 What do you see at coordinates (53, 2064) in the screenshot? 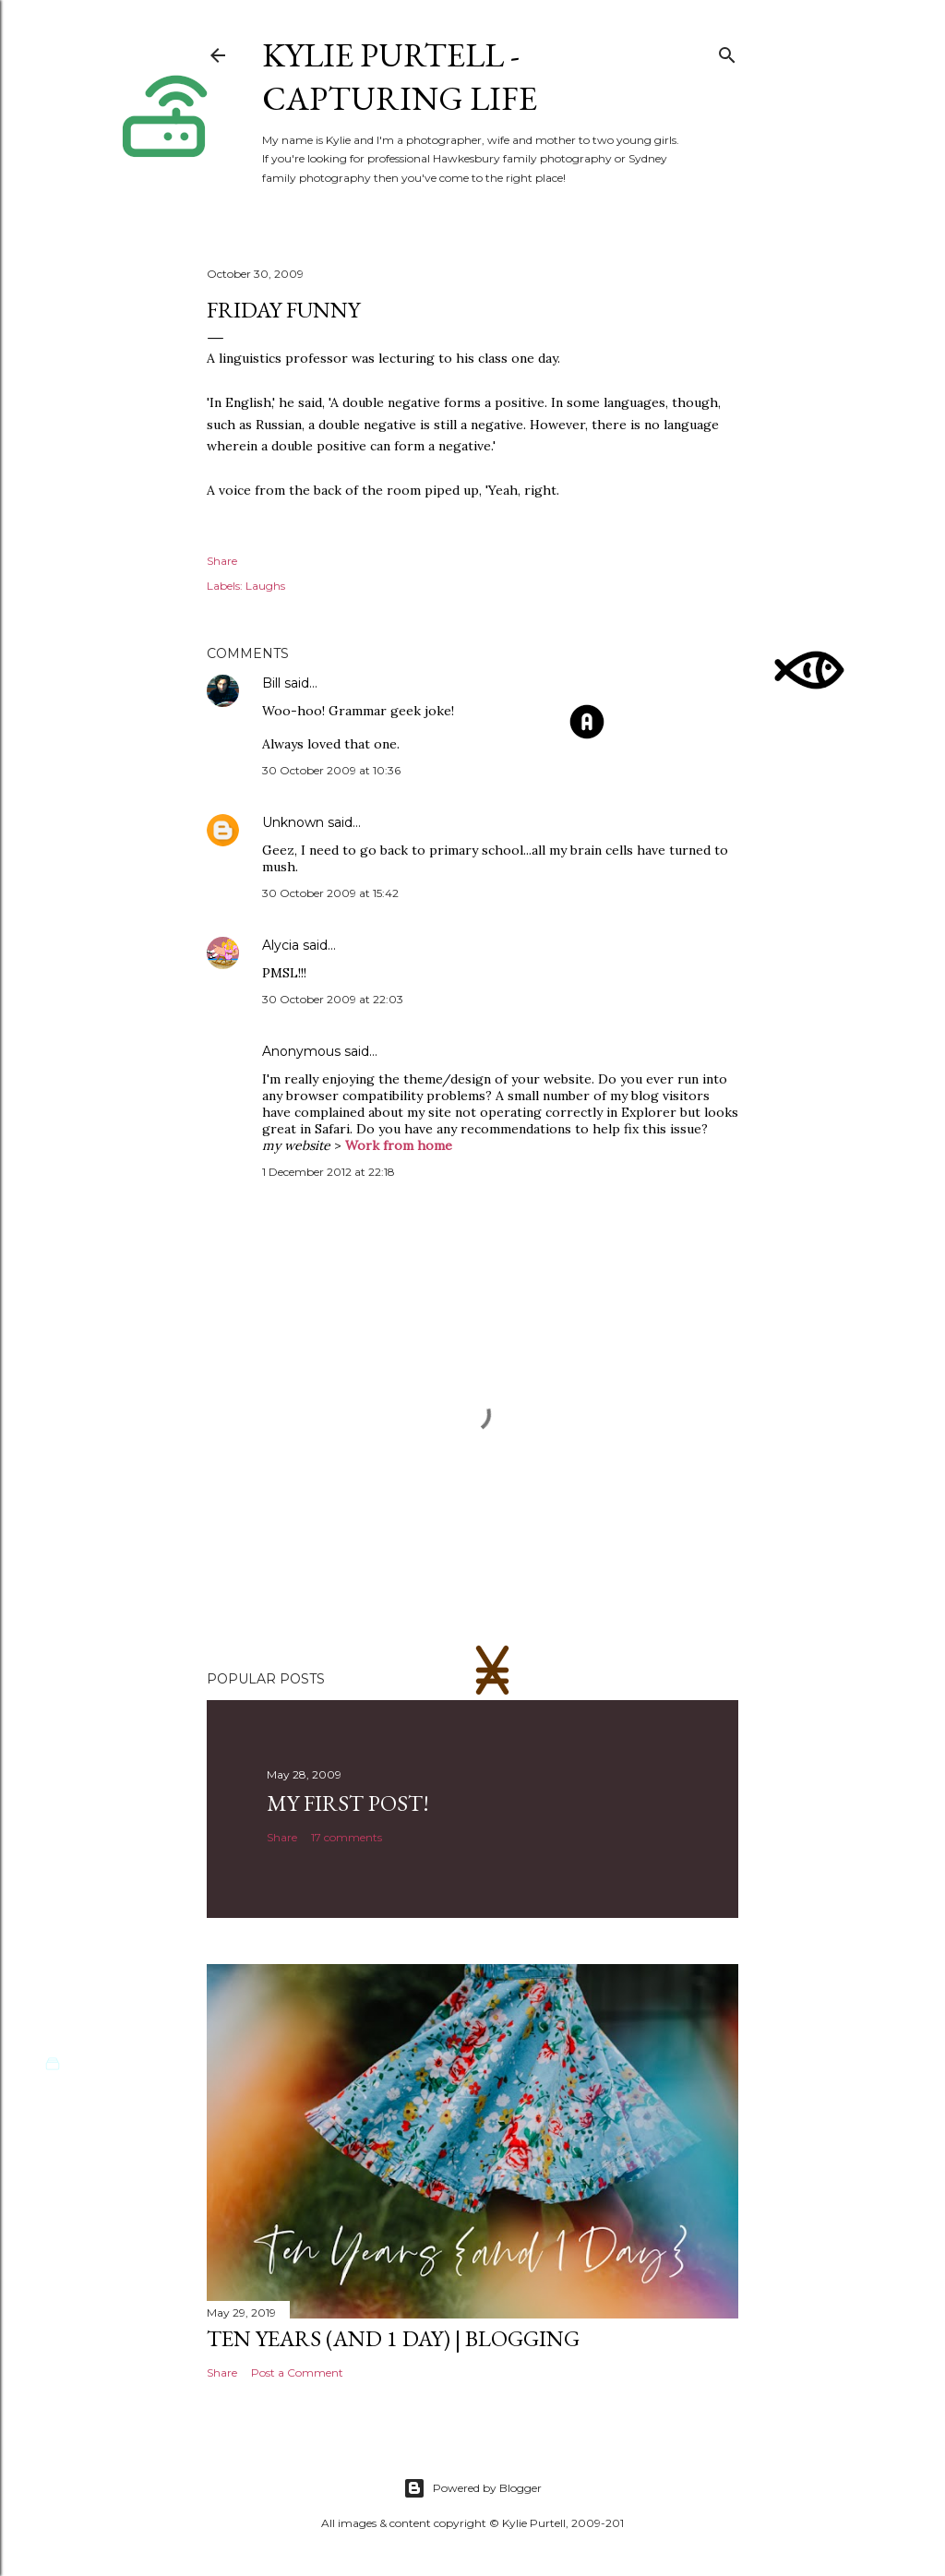
I see `view stacked layers or cards` at bounding box center [53, 2064].